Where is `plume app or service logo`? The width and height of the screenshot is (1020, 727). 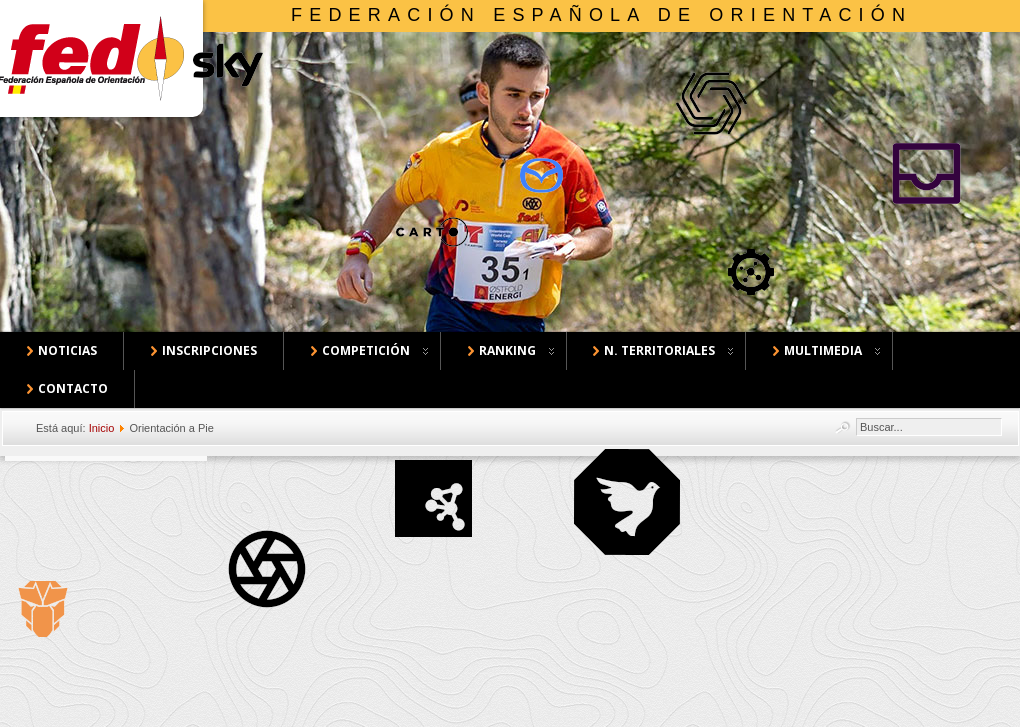
plume app or service logo is located at coordinates (711, 103).